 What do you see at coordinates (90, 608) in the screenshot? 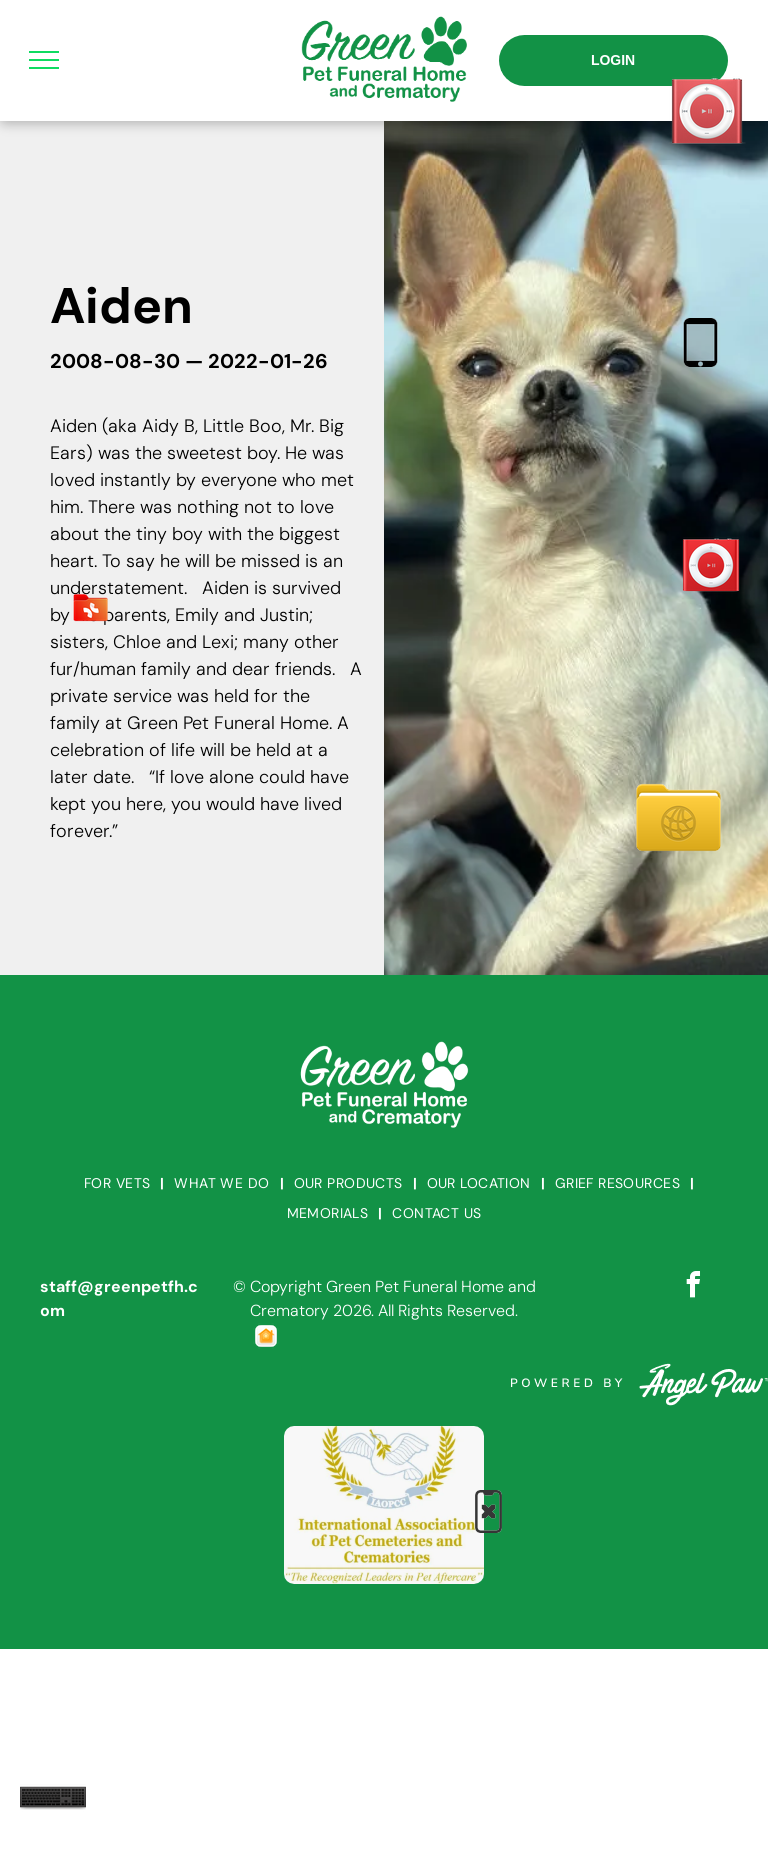
I see `open folder containing Xmind mind mapping files` at bounding box center [90, 608].